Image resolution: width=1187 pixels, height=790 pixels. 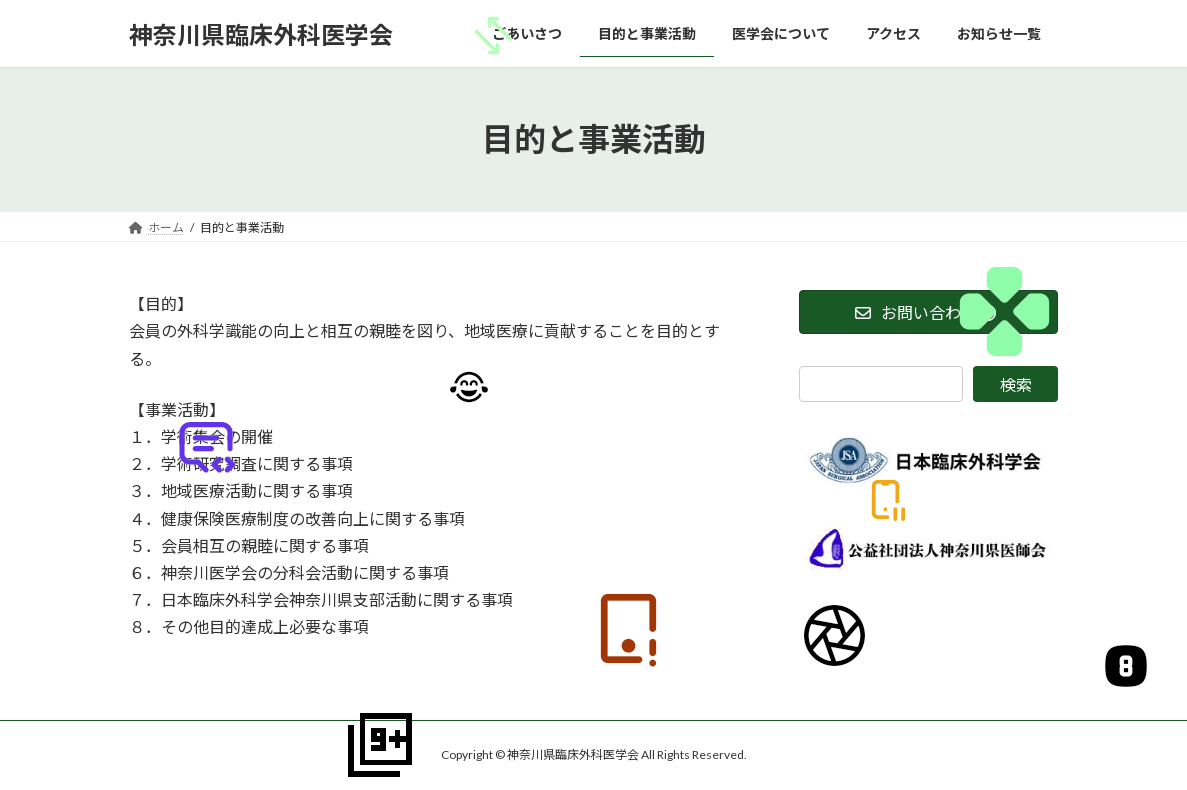 I want to click on indicates item number 8 in a list or sequence, so click(x=1126, y=666).